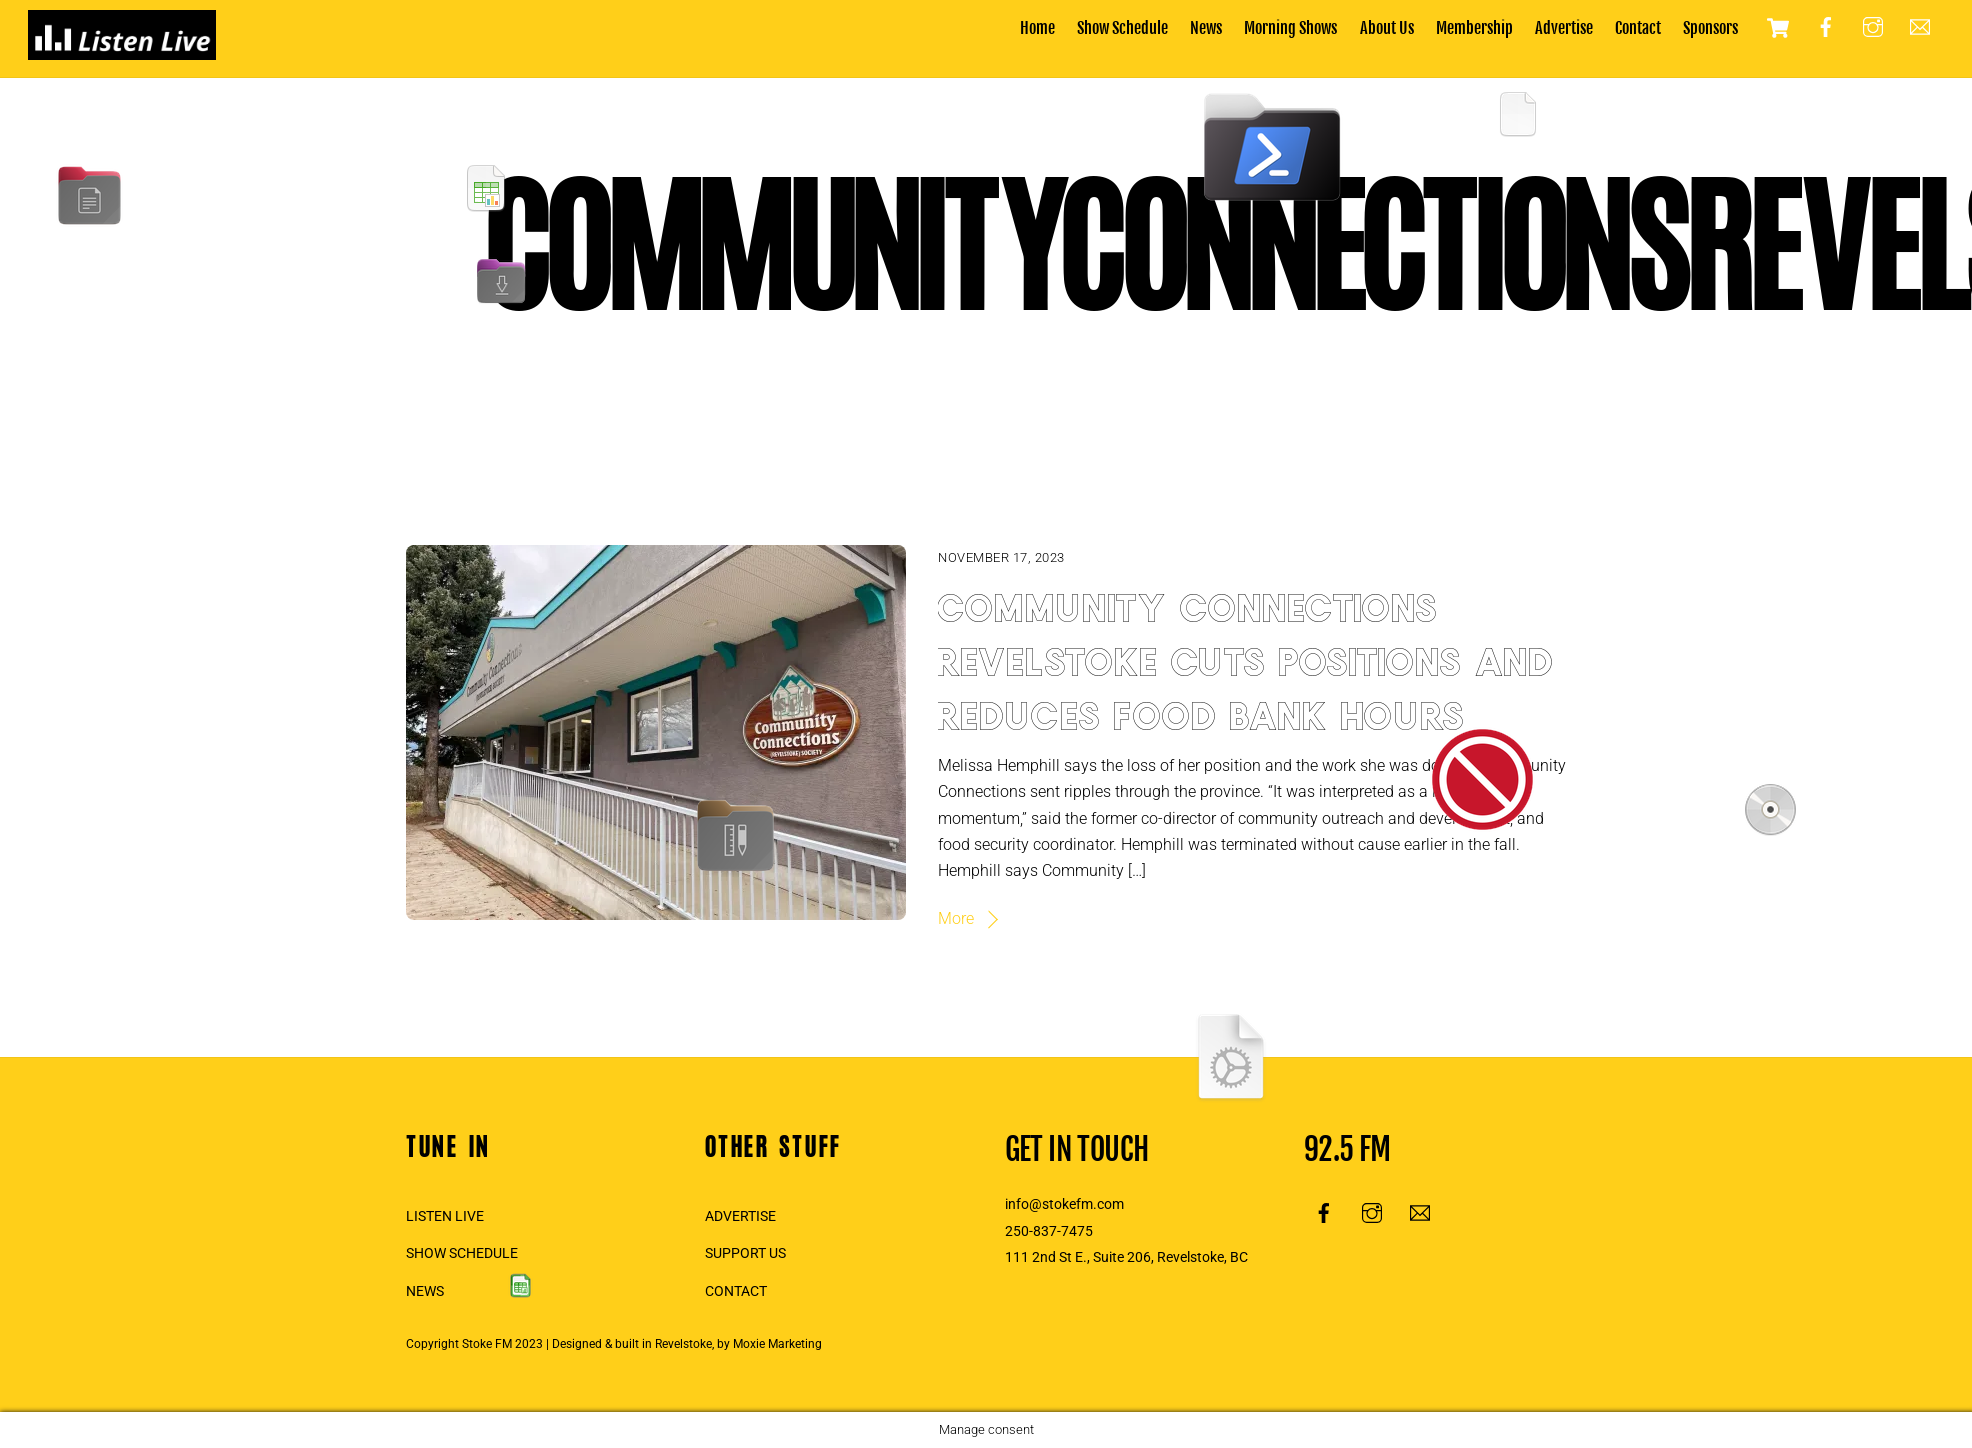 Image resolution: width=1972 pixels, height=1448 pixels. Describe the element at coordinates (486, 188) in the screenshot. I see `open a spreadsheet file` at that location.